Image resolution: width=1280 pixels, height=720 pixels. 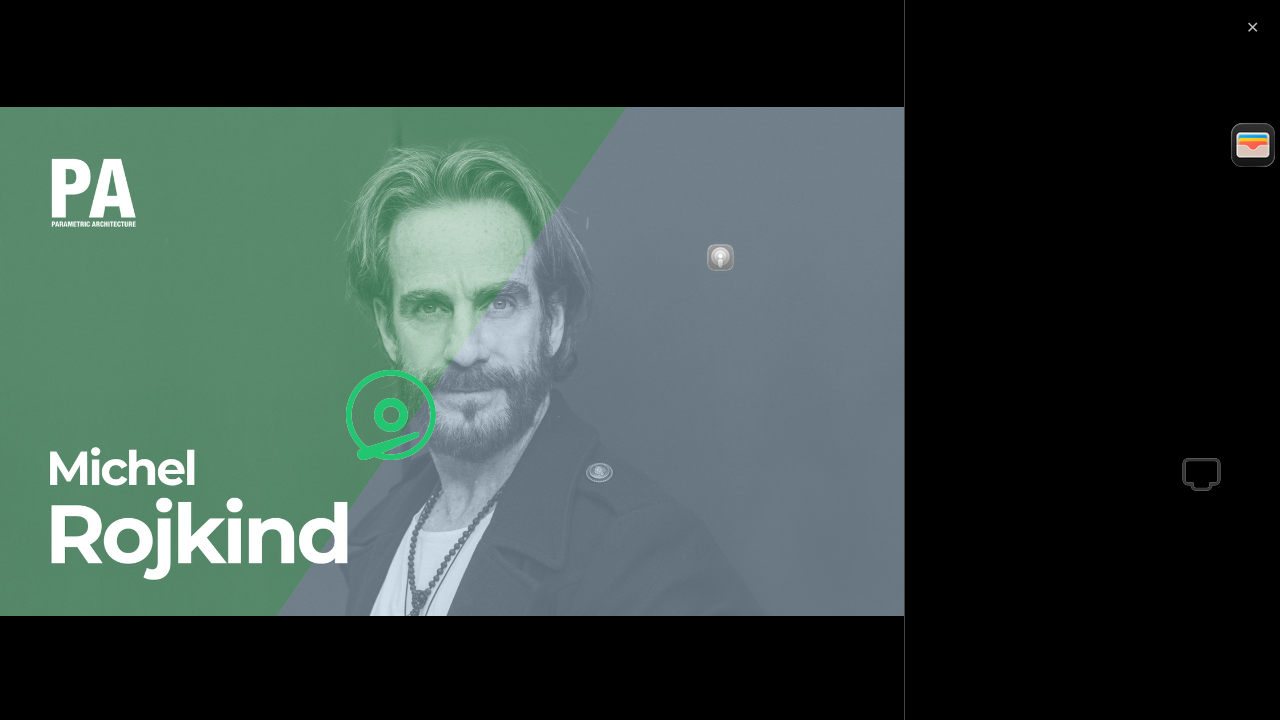 What do you see at coordinates (1201, 474) in the screenshot?
I see `access network or system preferences` at bounding box center [1201, 474].